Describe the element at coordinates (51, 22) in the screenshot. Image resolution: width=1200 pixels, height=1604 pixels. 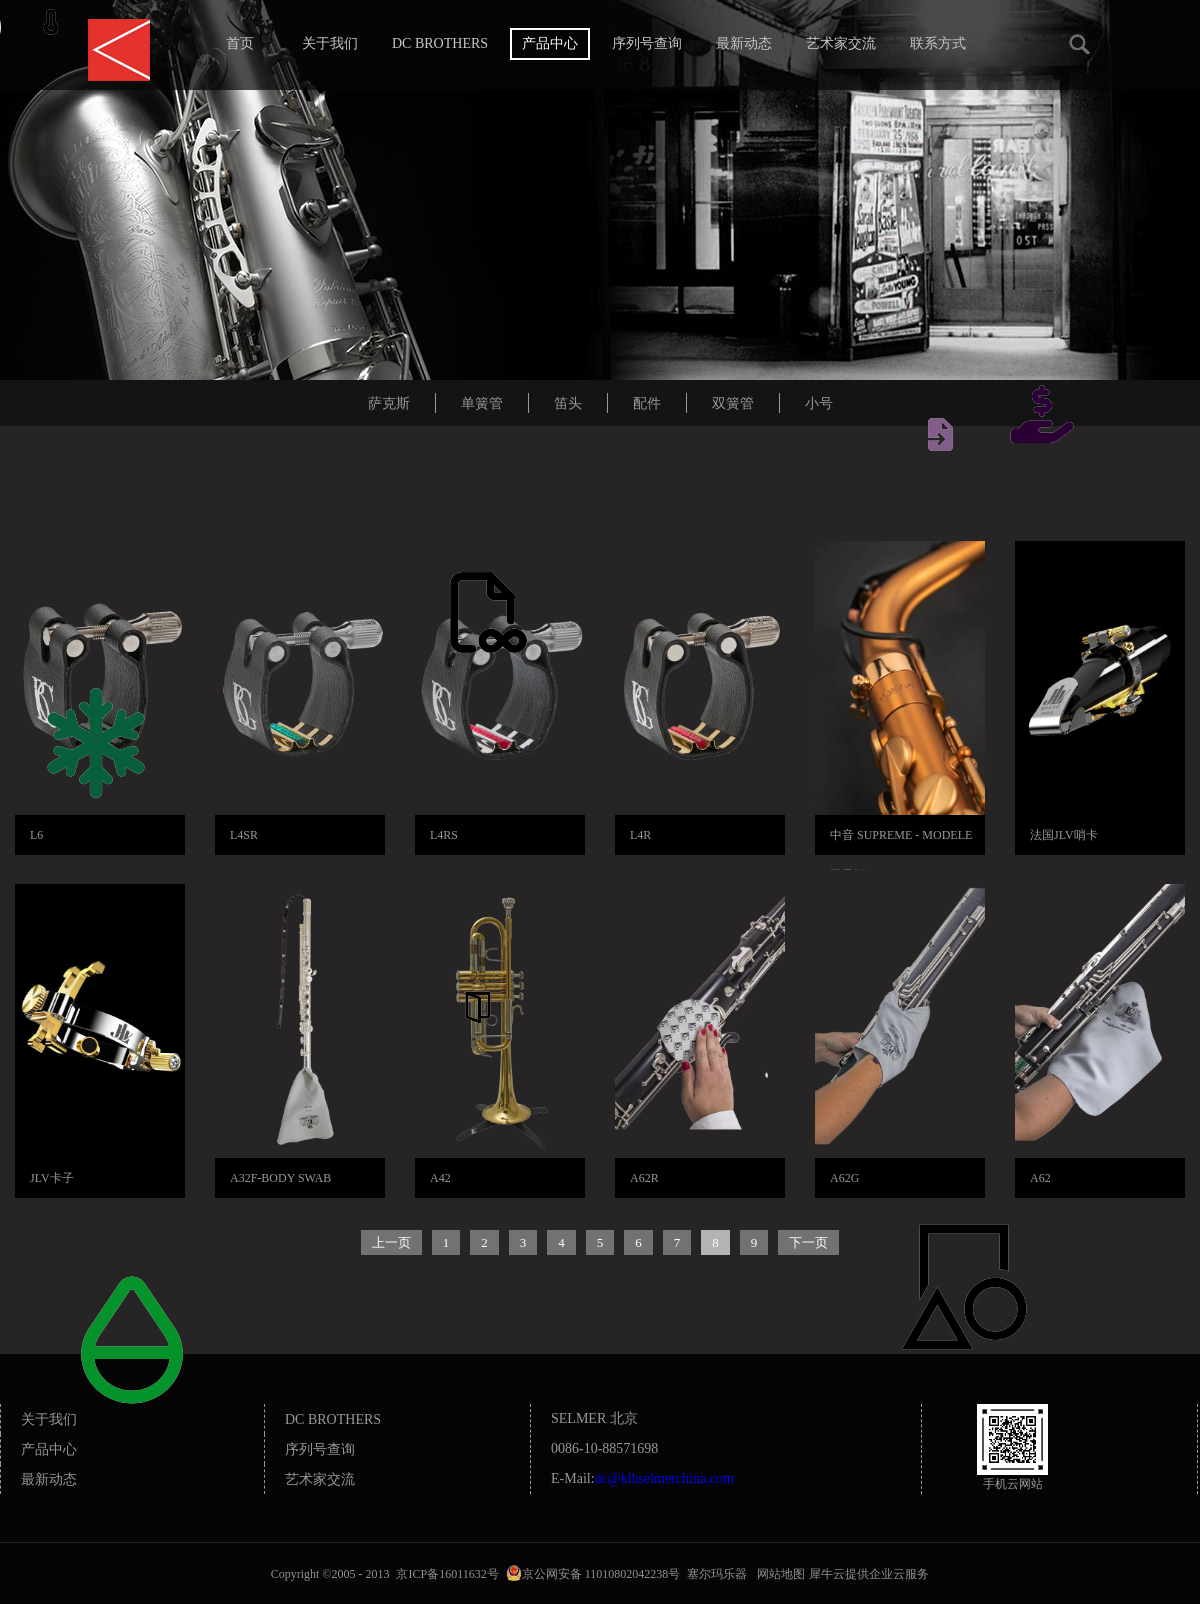
I see `indicates high temperature reading` at that location.